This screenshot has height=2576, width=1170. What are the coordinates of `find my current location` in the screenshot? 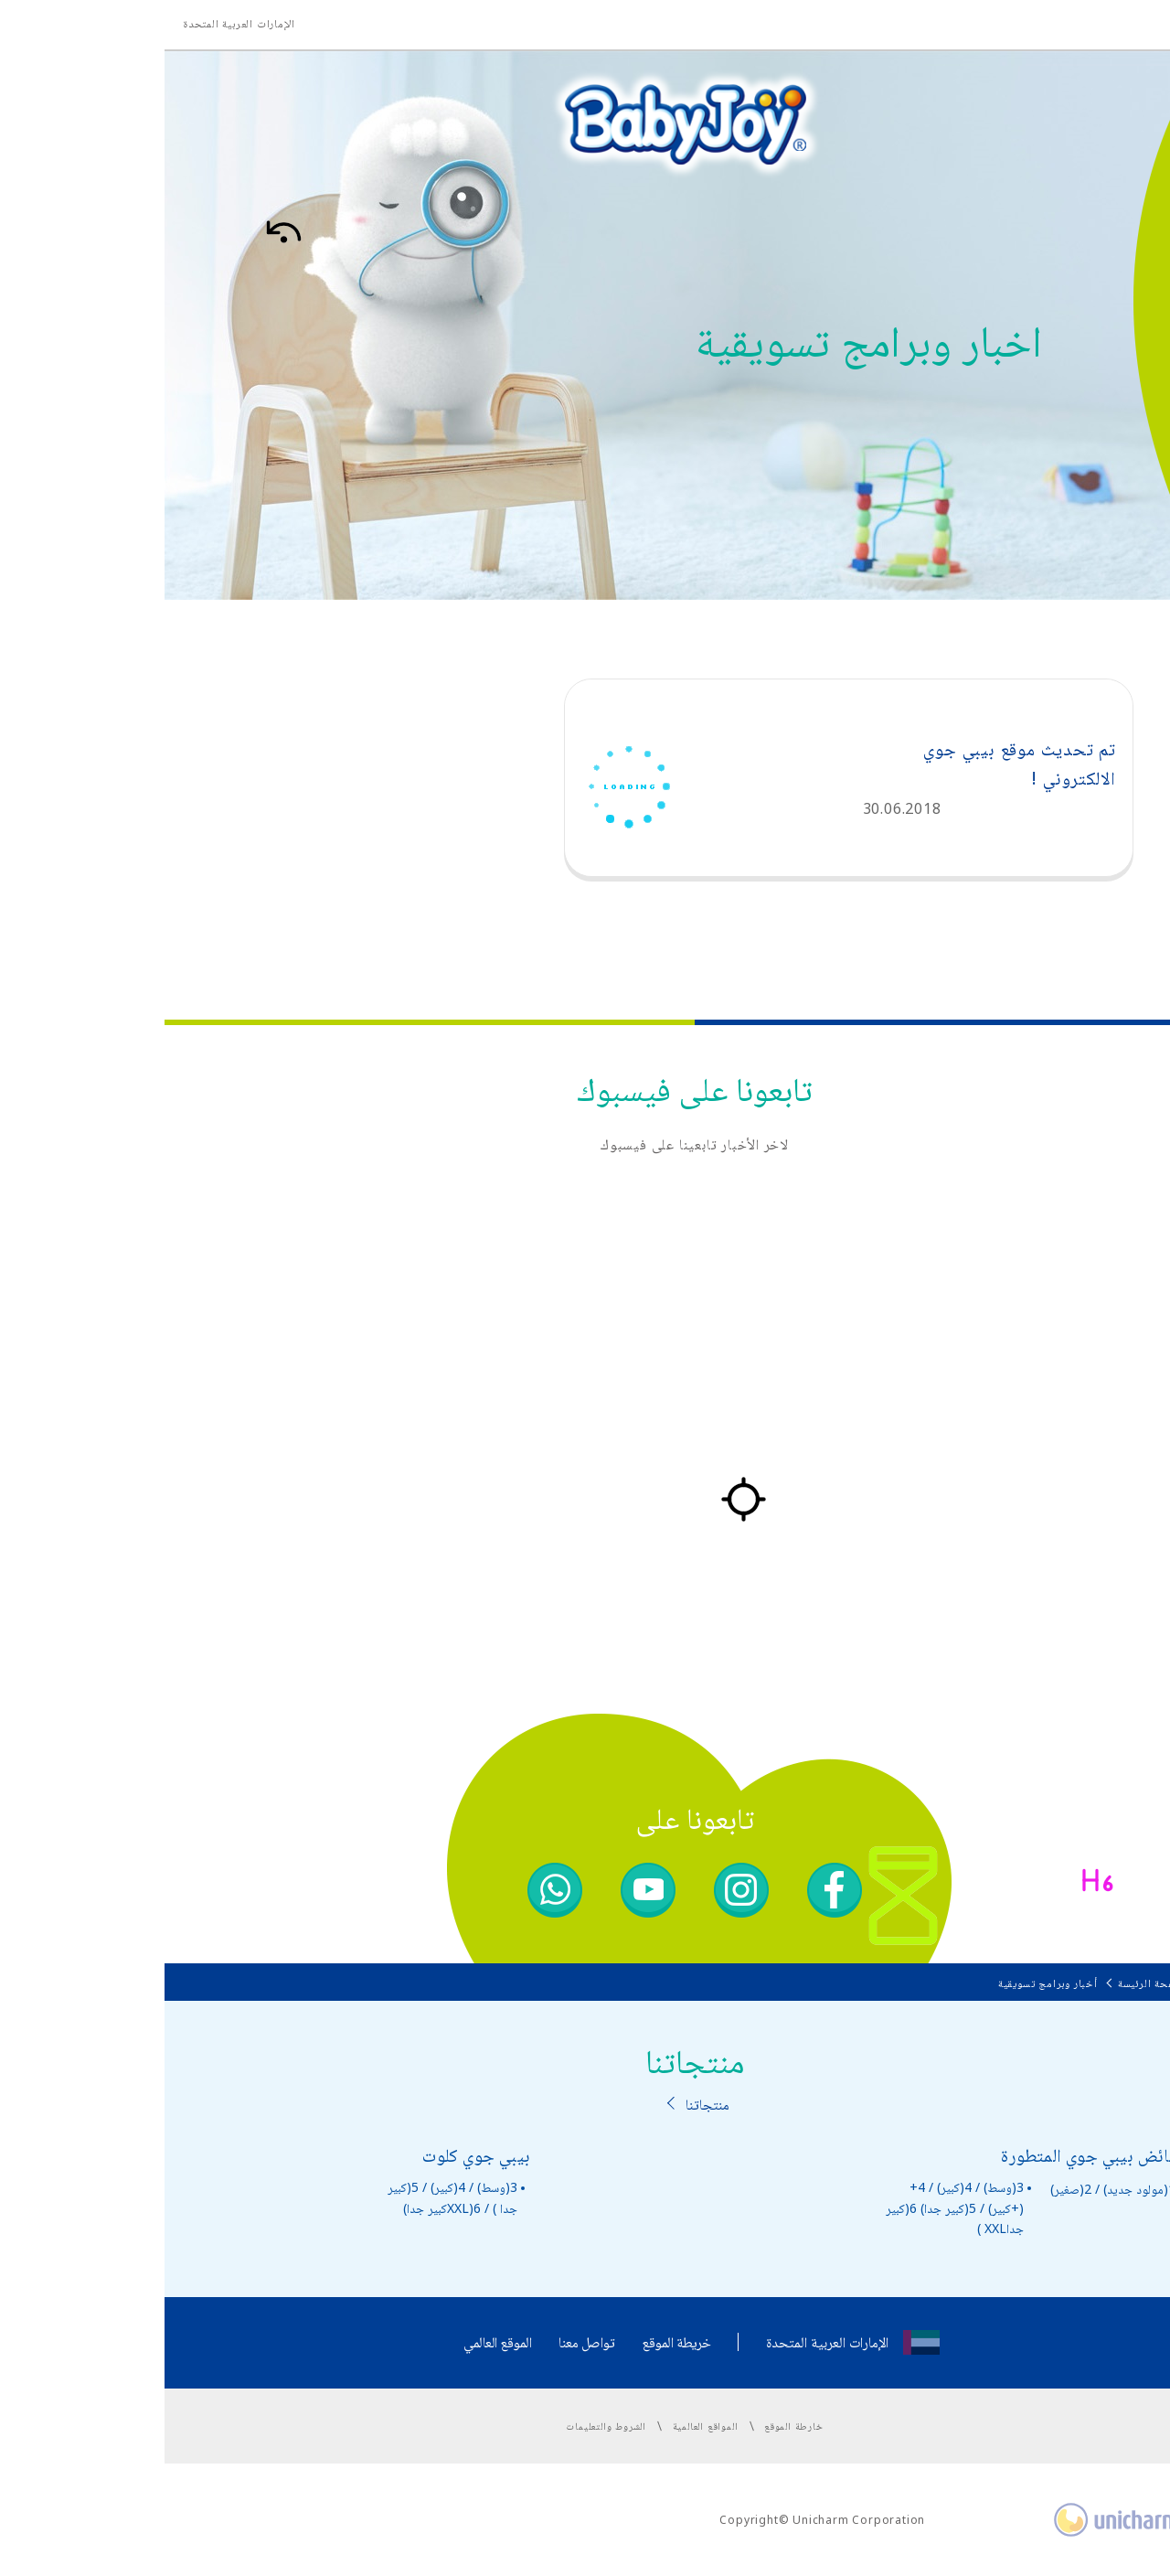 It's located at (743, 1499).